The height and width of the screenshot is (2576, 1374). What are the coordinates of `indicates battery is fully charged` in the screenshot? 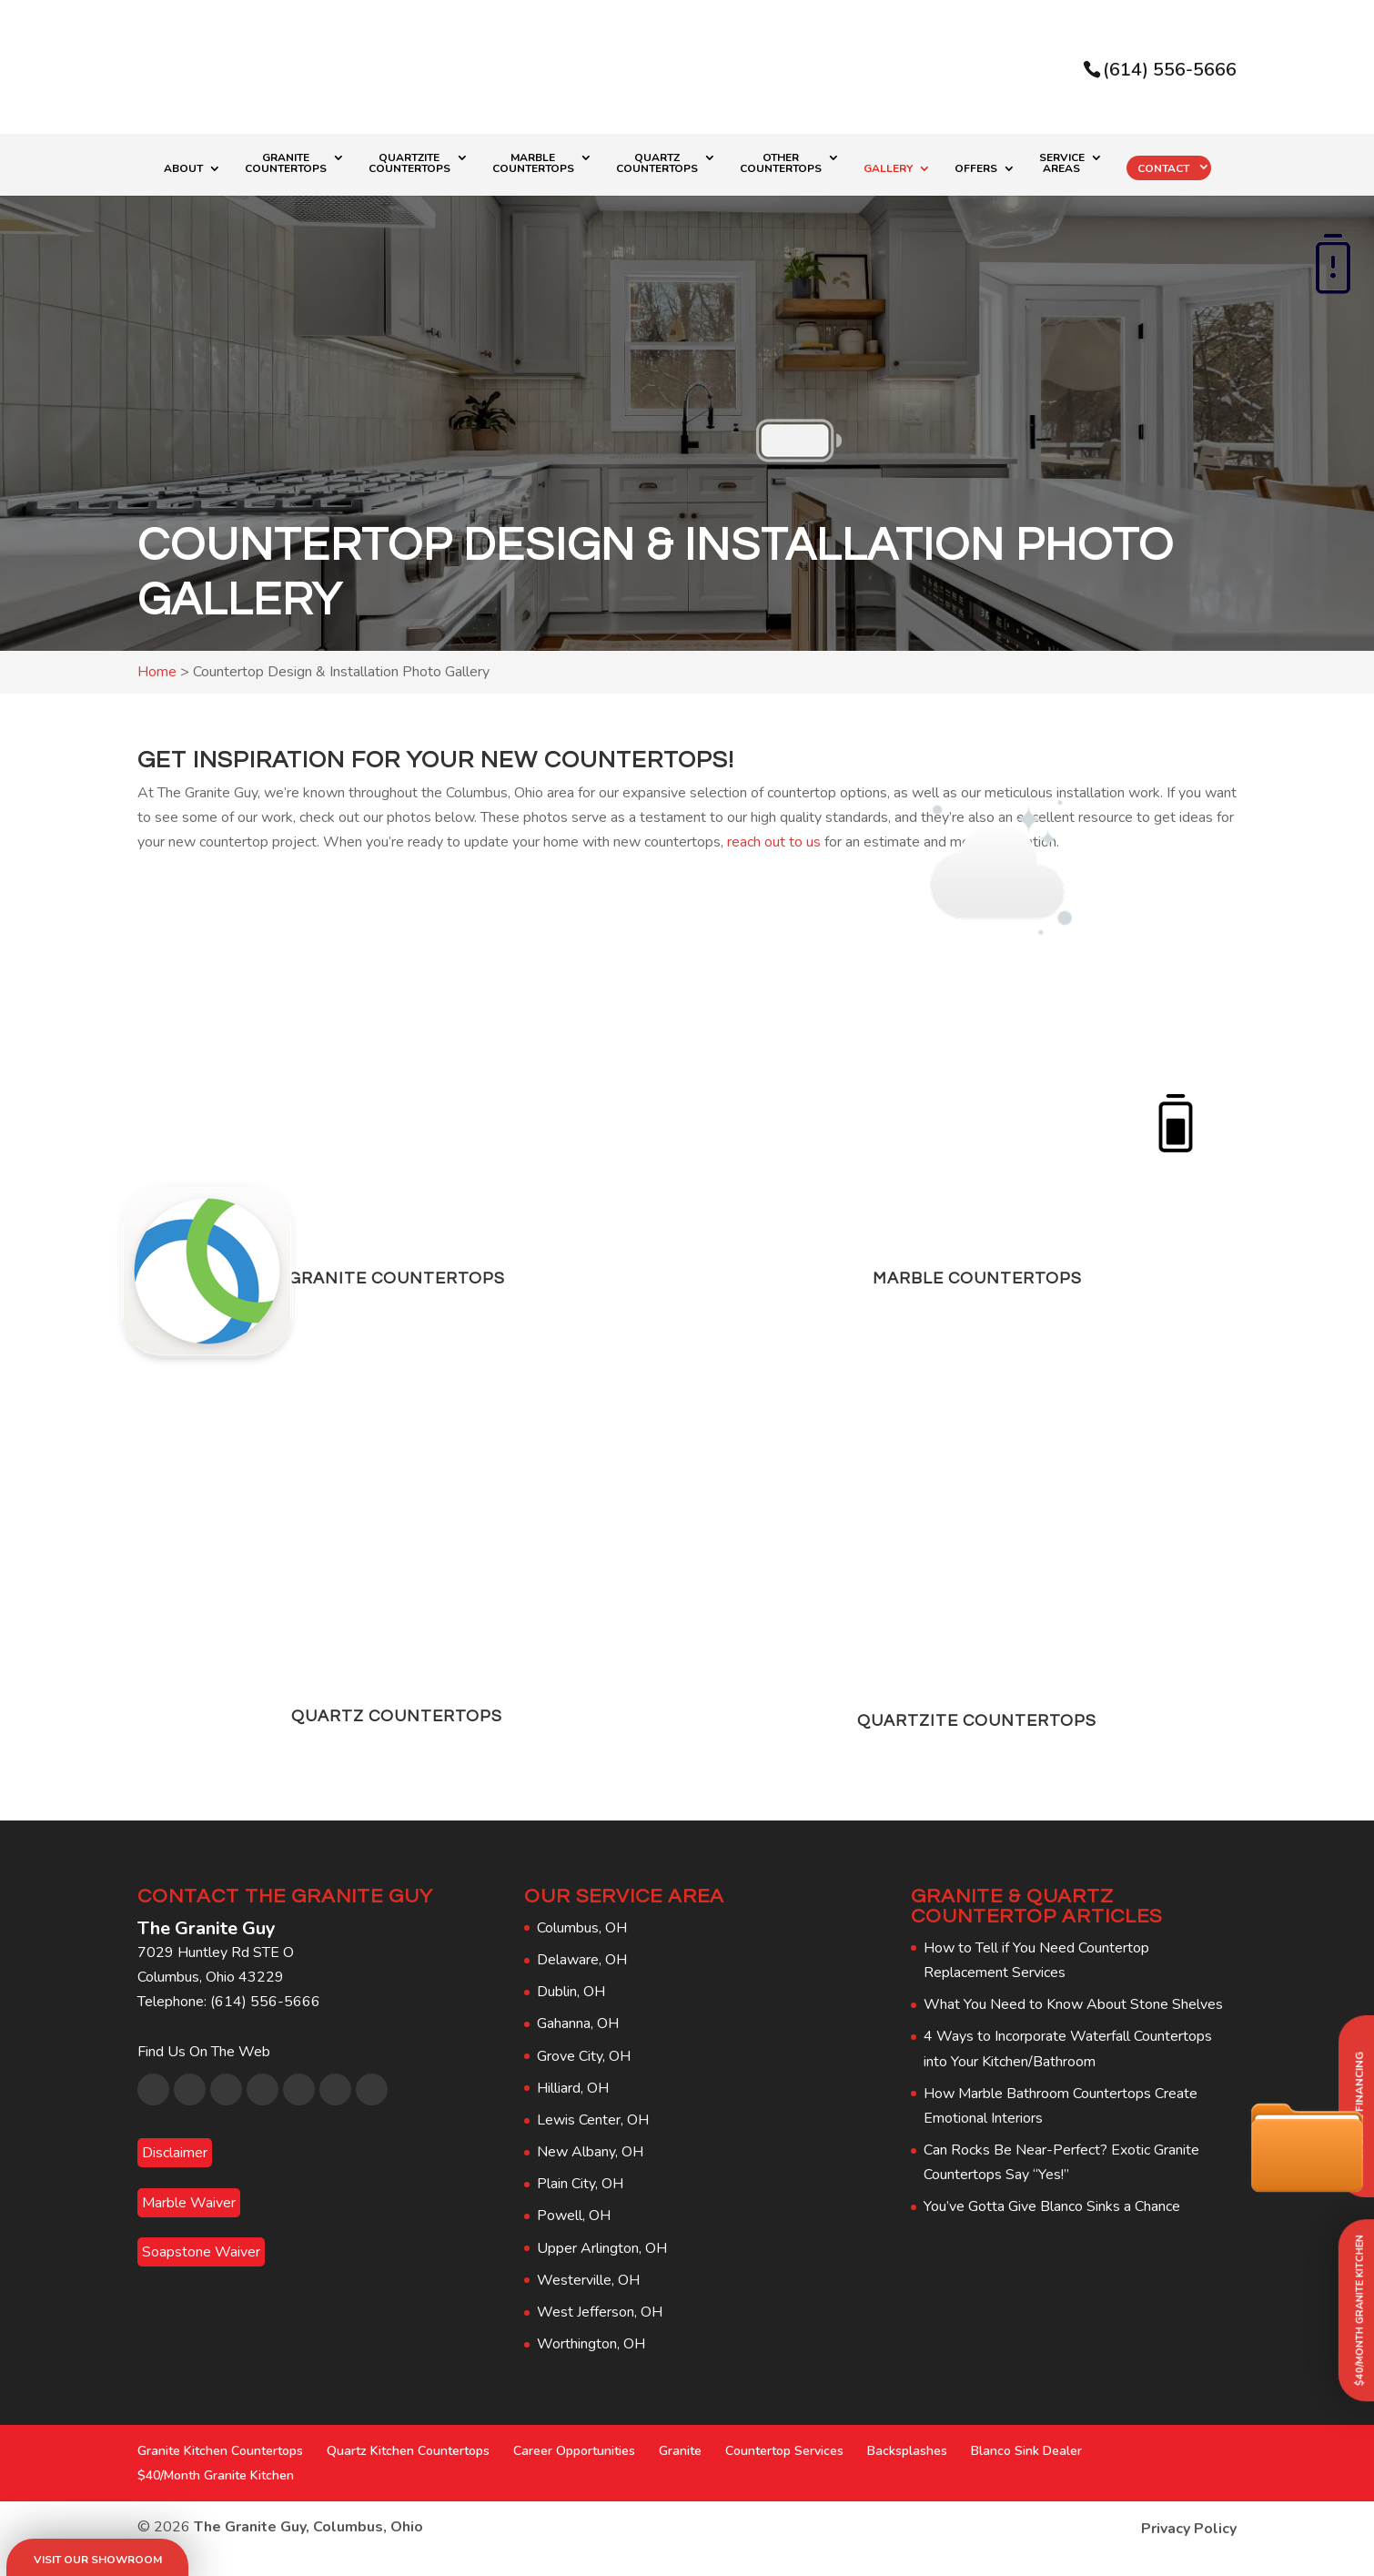 It's located at (799, 441).